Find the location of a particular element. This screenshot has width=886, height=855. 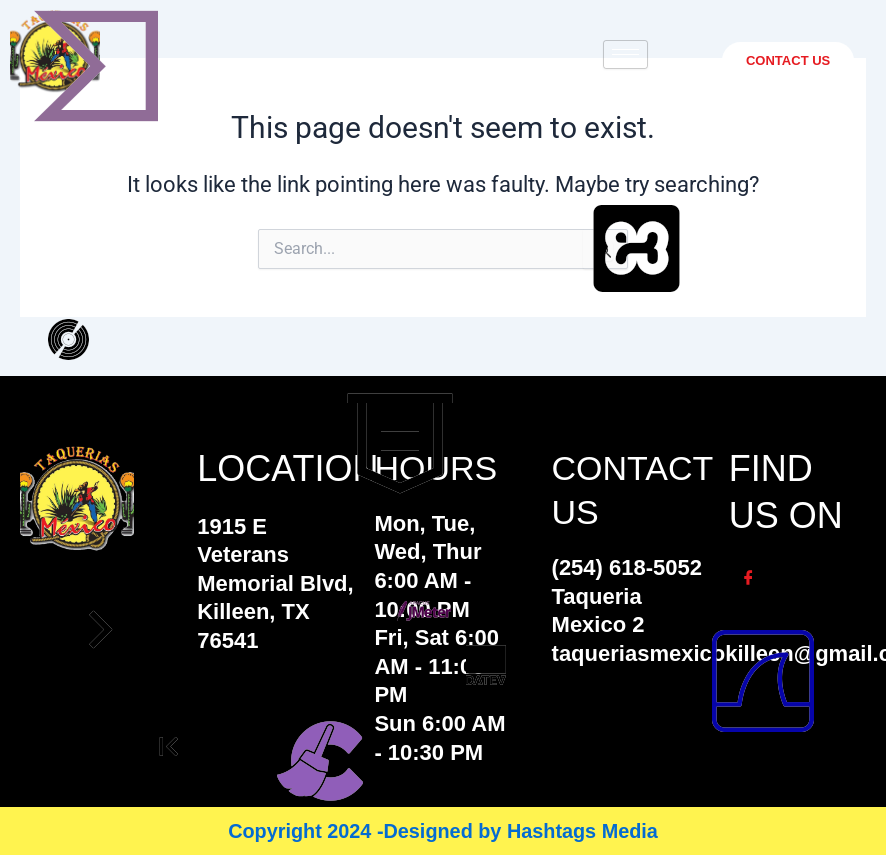

open CCleaner application is located at coordinates (320, 761).